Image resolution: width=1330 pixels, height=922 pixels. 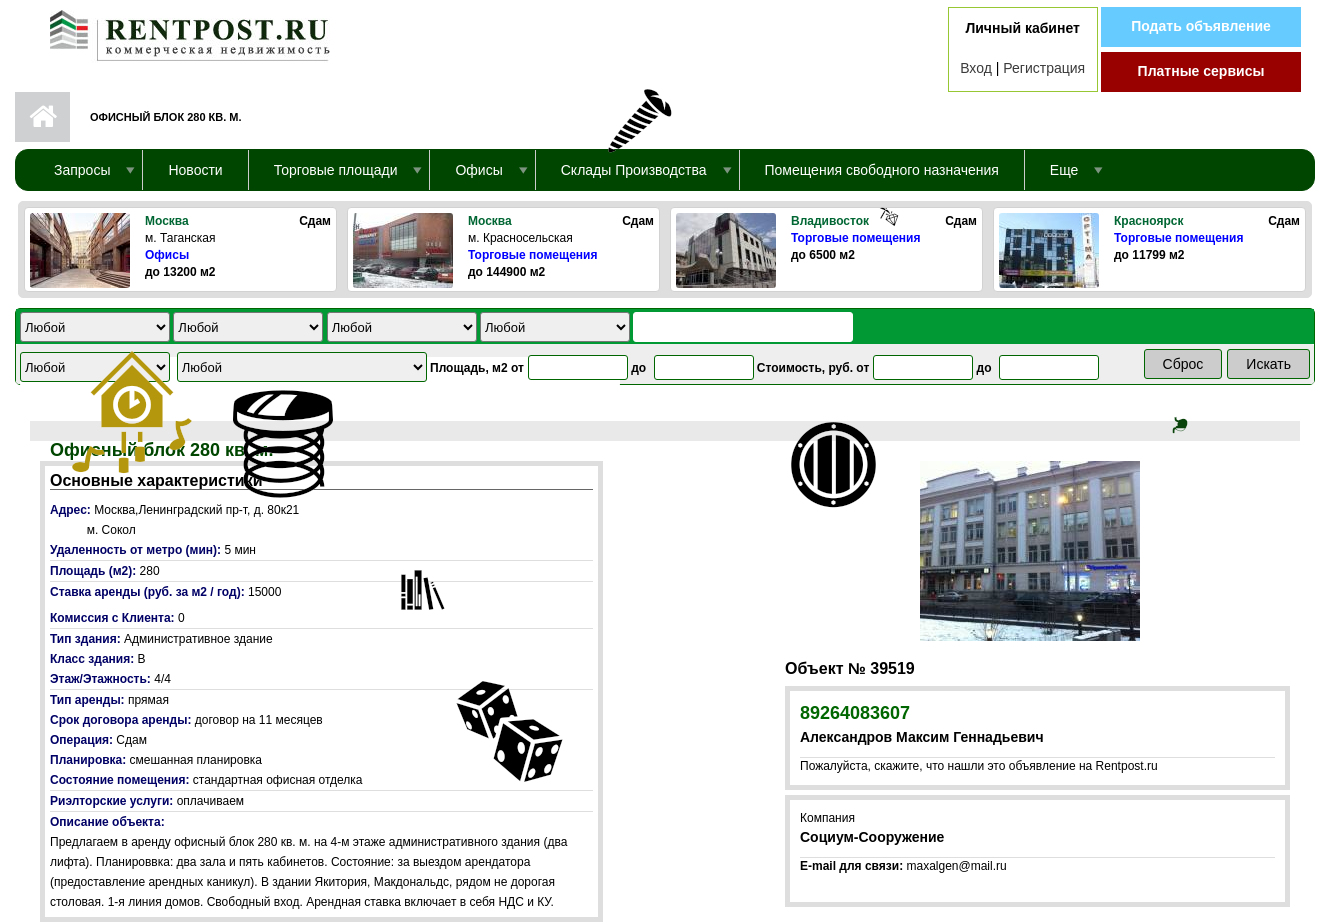 I want to click on roll the dice or randomize selection, so click(x=509, y=731).